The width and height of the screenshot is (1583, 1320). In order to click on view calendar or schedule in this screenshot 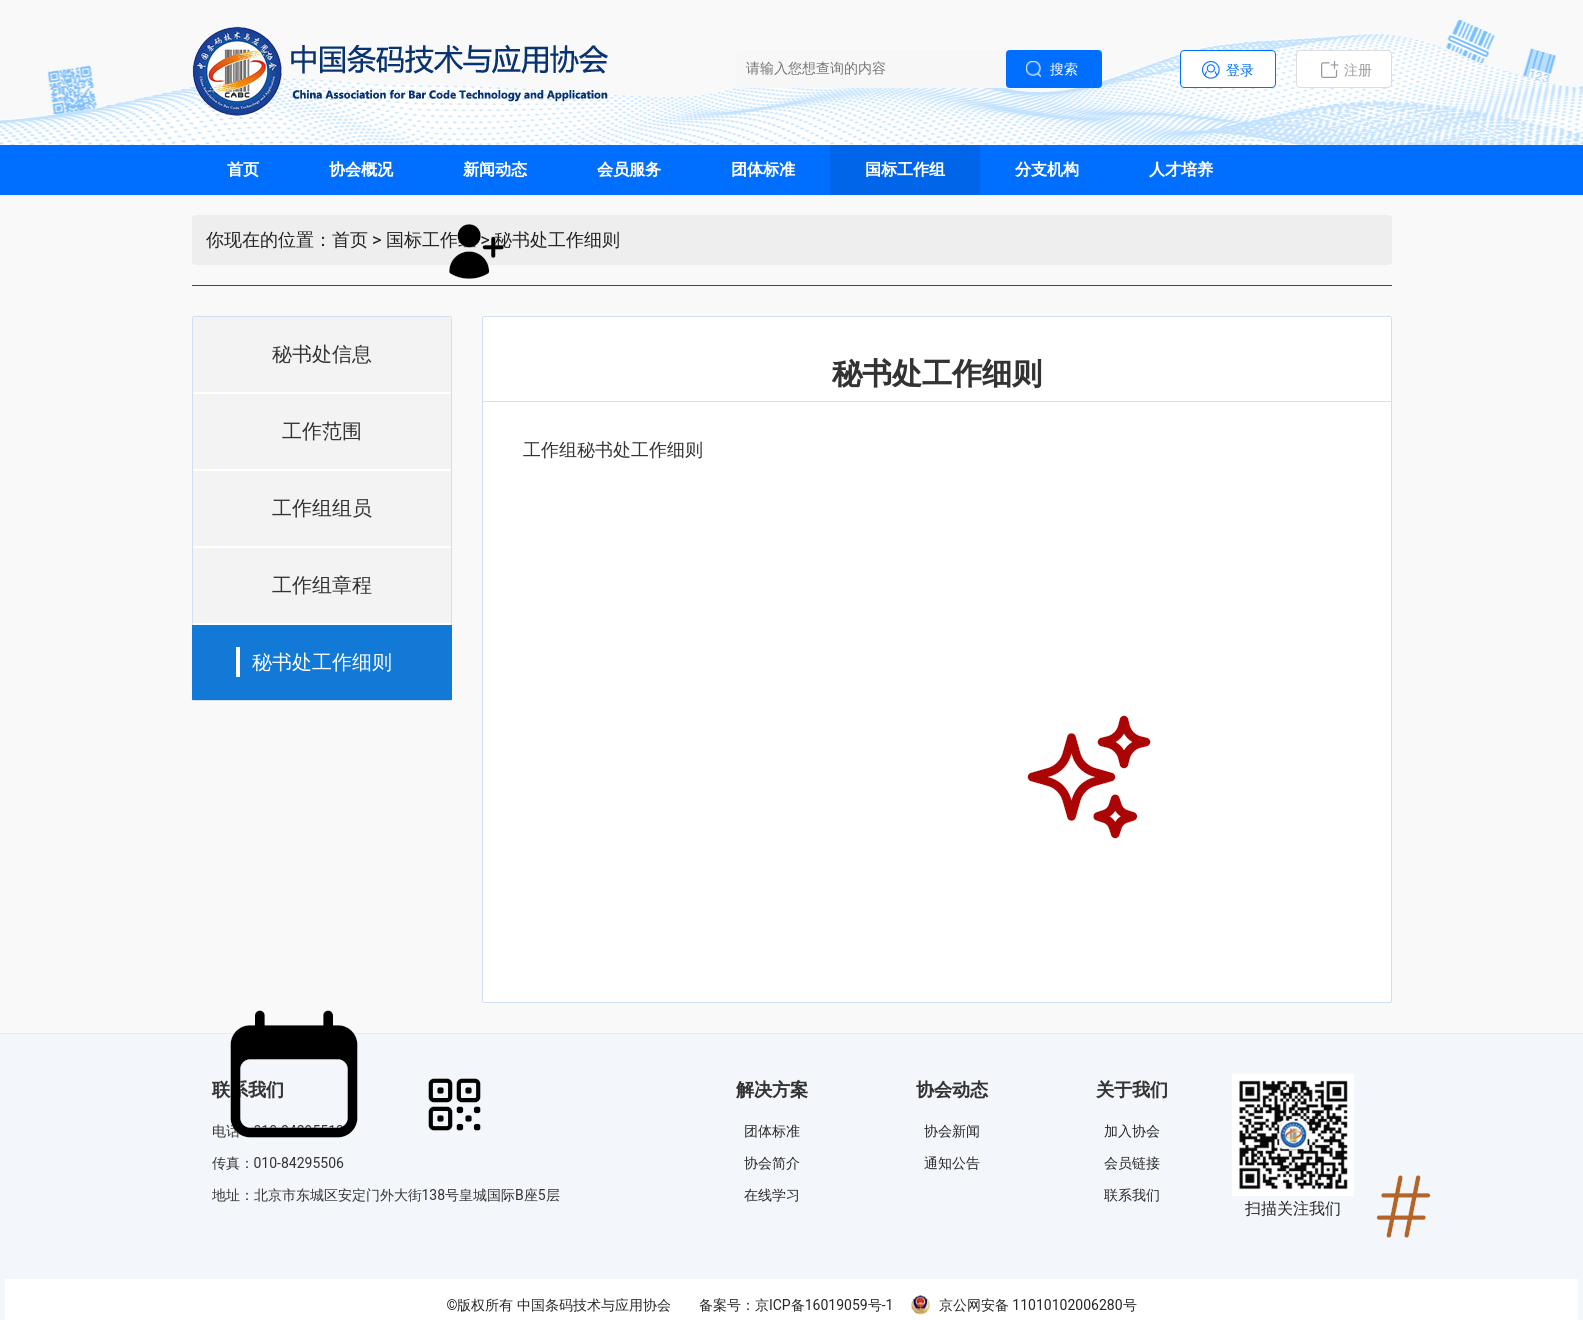, I will do `click(294, 1074)`.